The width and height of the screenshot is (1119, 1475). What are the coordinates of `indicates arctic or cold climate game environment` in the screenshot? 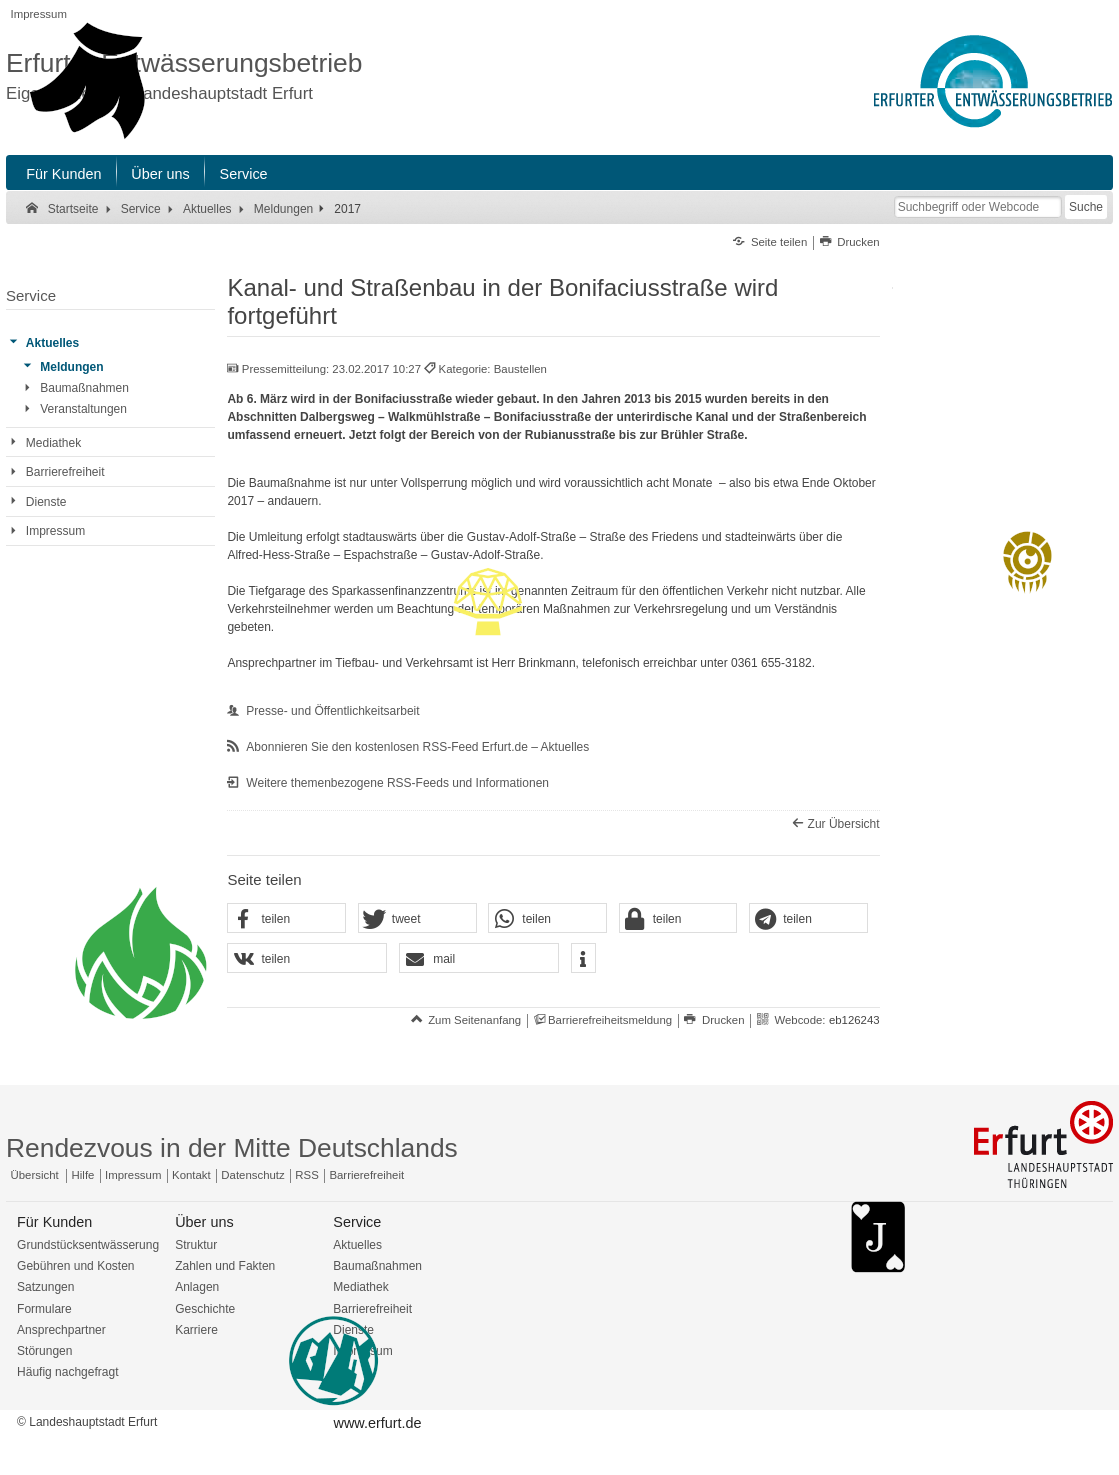 It's located at (333, 1360).